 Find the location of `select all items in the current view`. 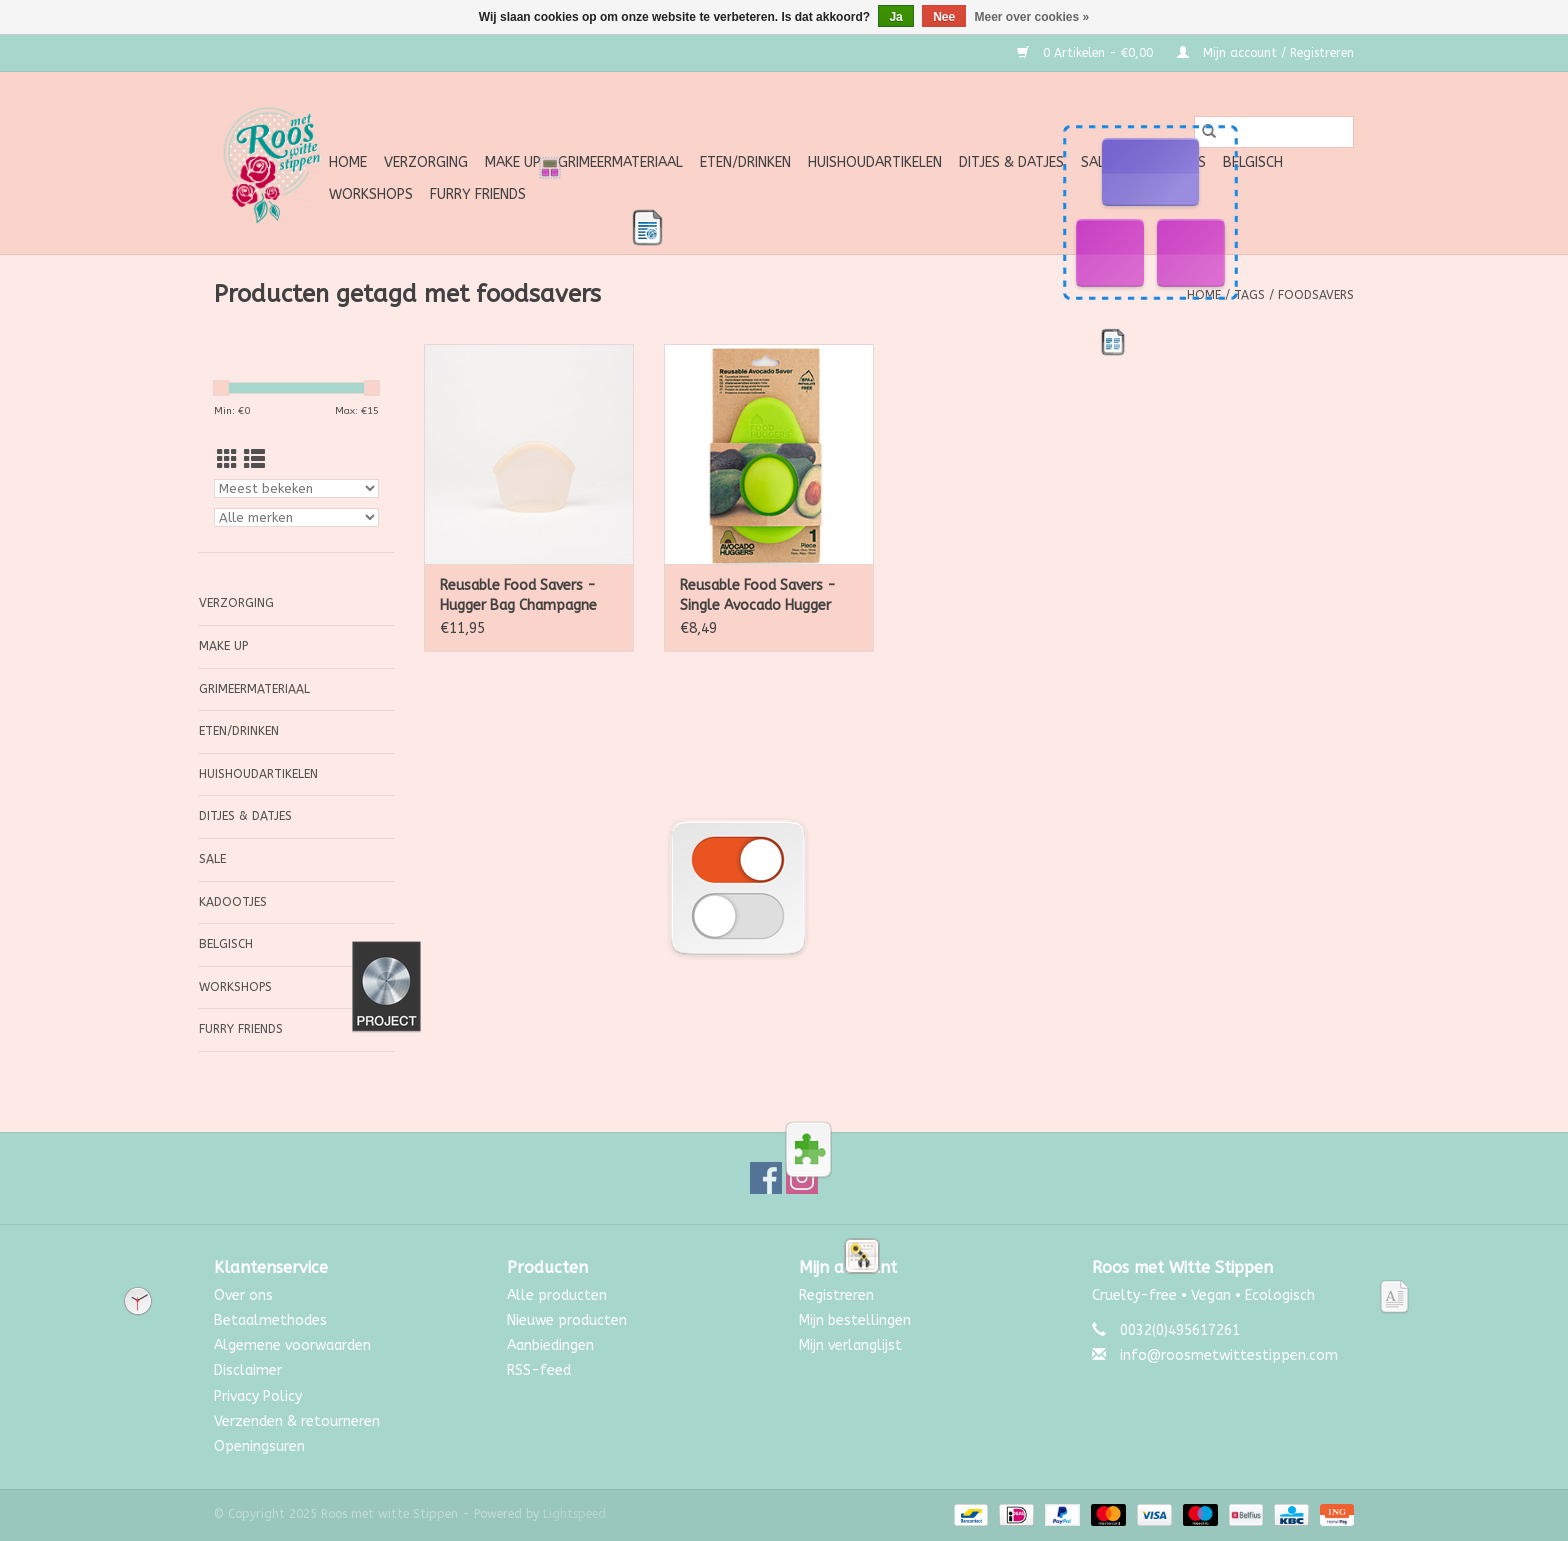

select all items in the current view is located at coordinates (1150, 212).